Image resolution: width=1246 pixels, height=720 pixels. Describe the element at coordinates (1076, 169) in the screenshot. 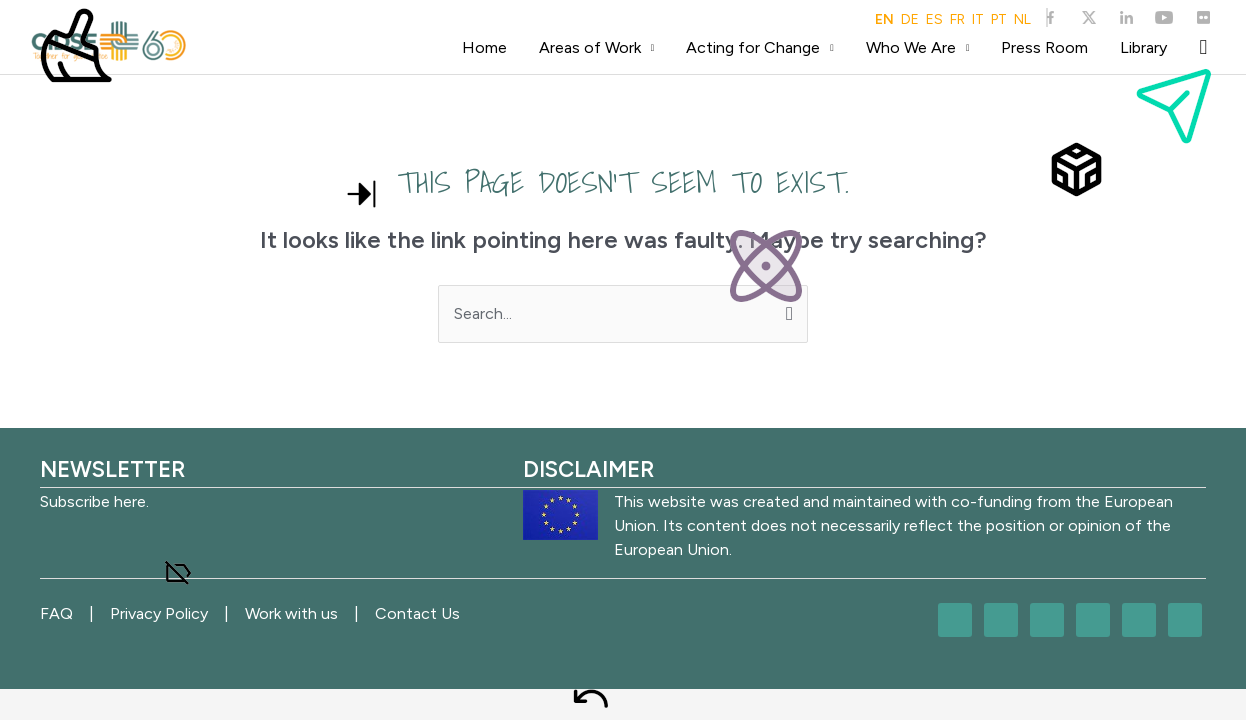

I see `open codesandbox development environment` at that location.